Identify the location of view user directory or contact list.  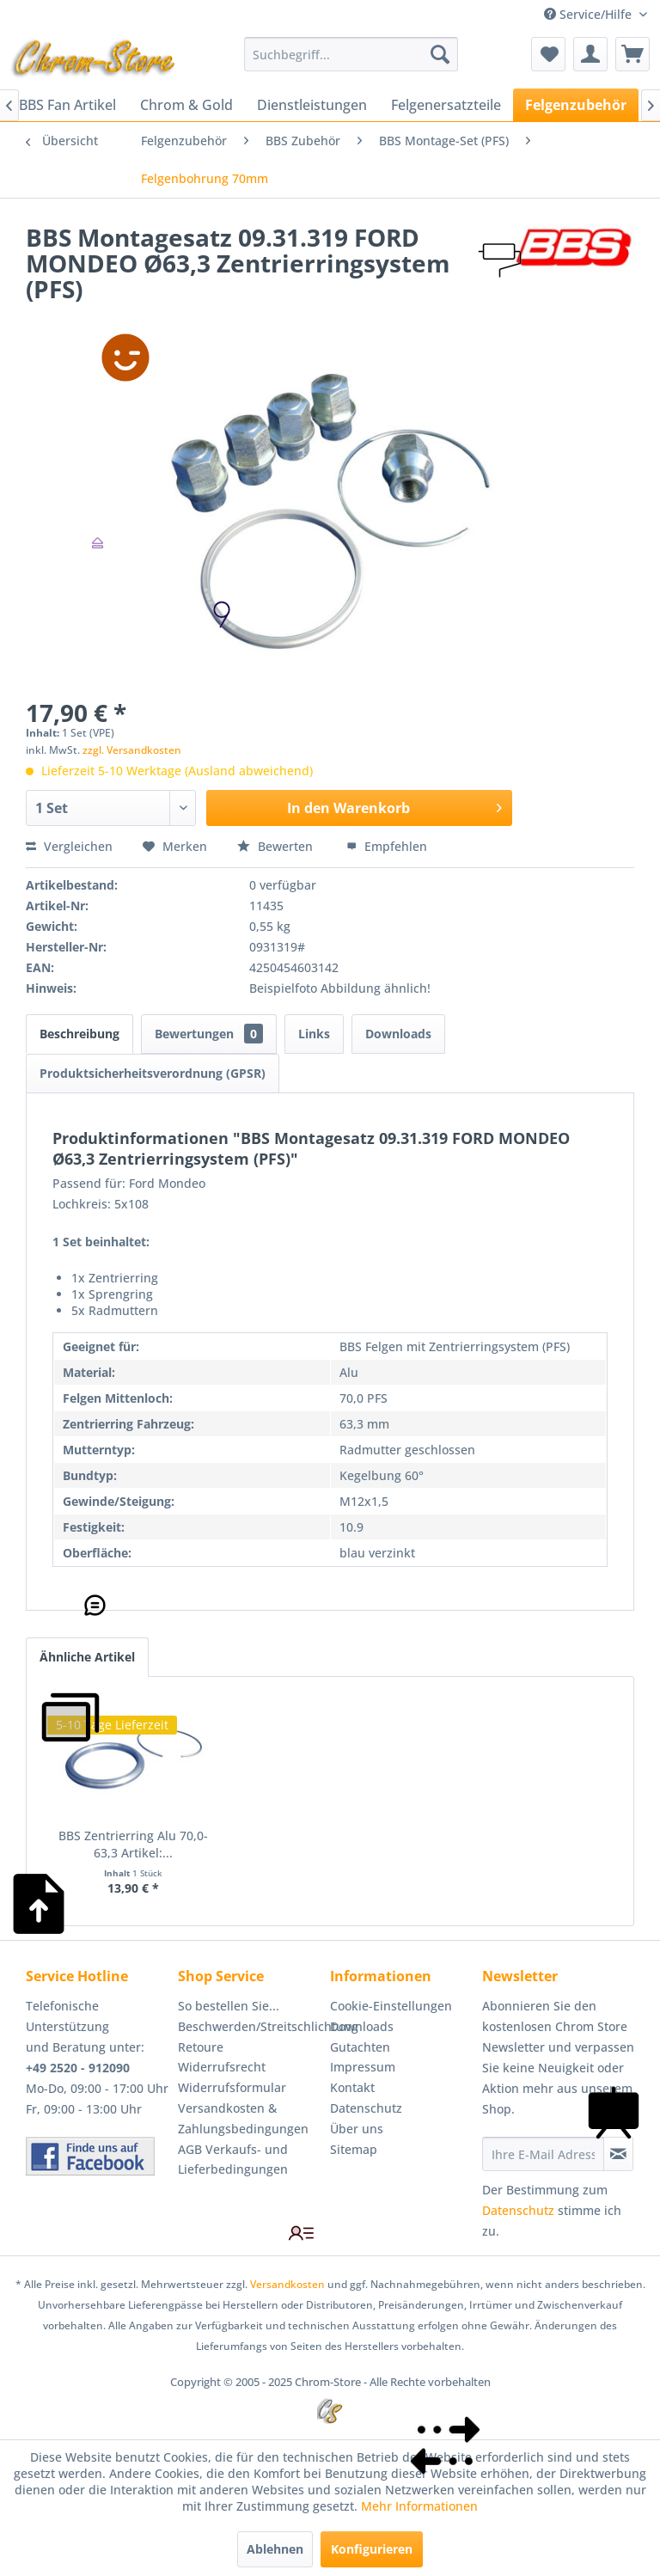
(301, 2233).